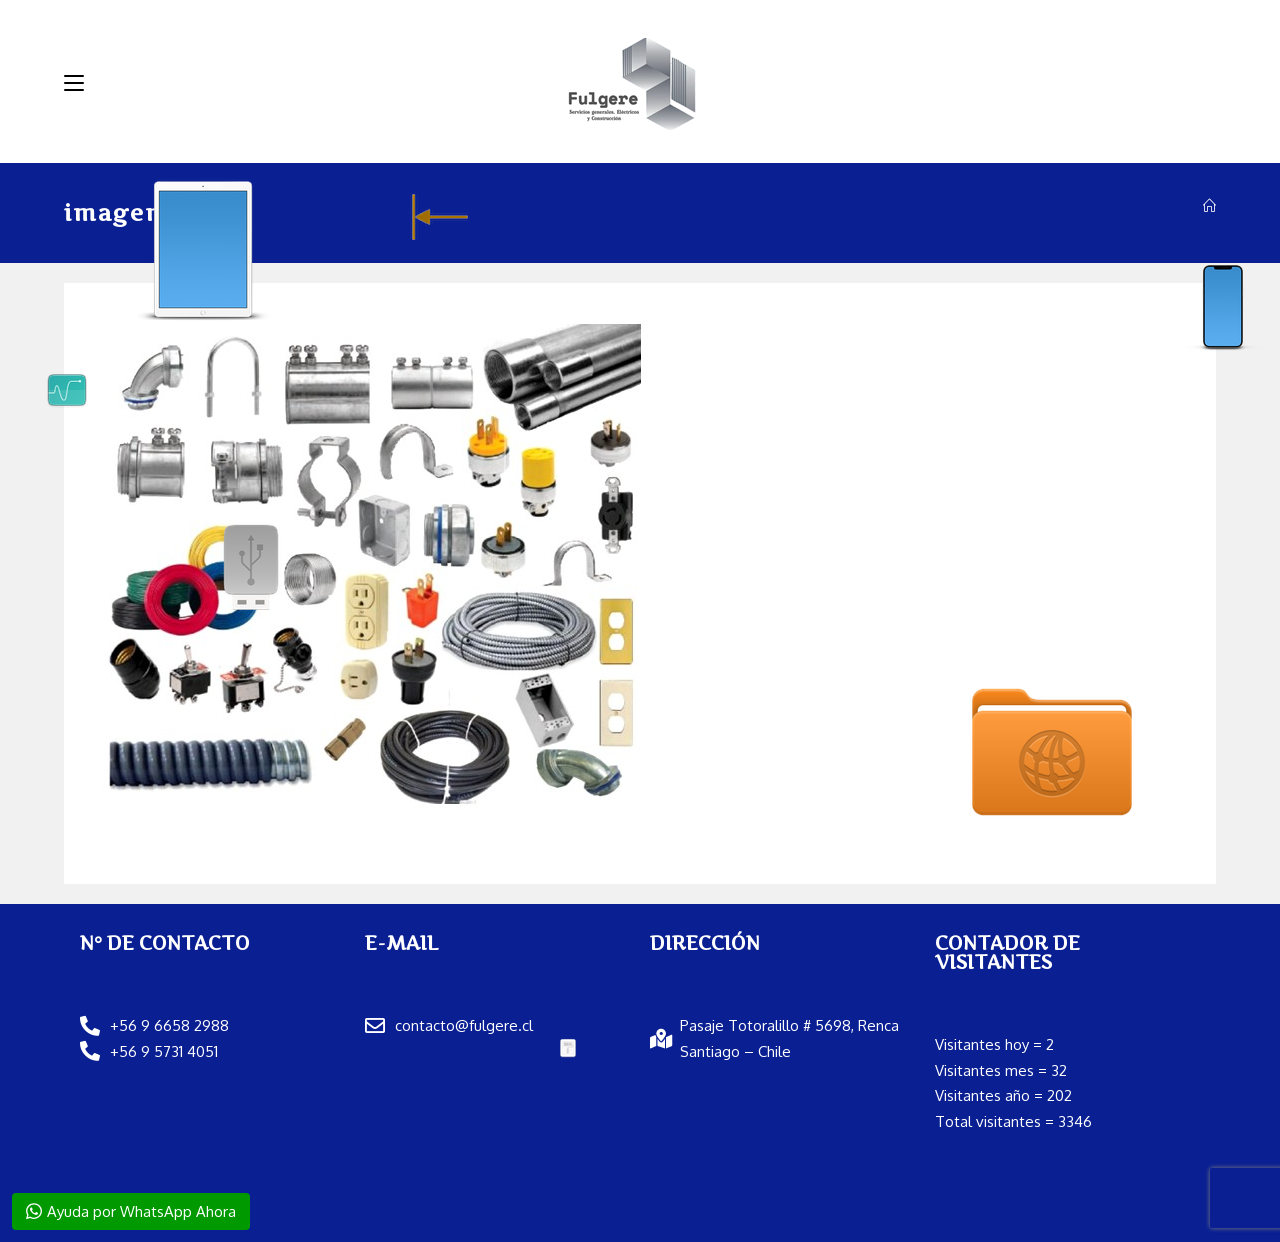 The width and height of the screenshot is (1280, 1242). I want to click on open folder containing html or web files, so click(1052, 752).